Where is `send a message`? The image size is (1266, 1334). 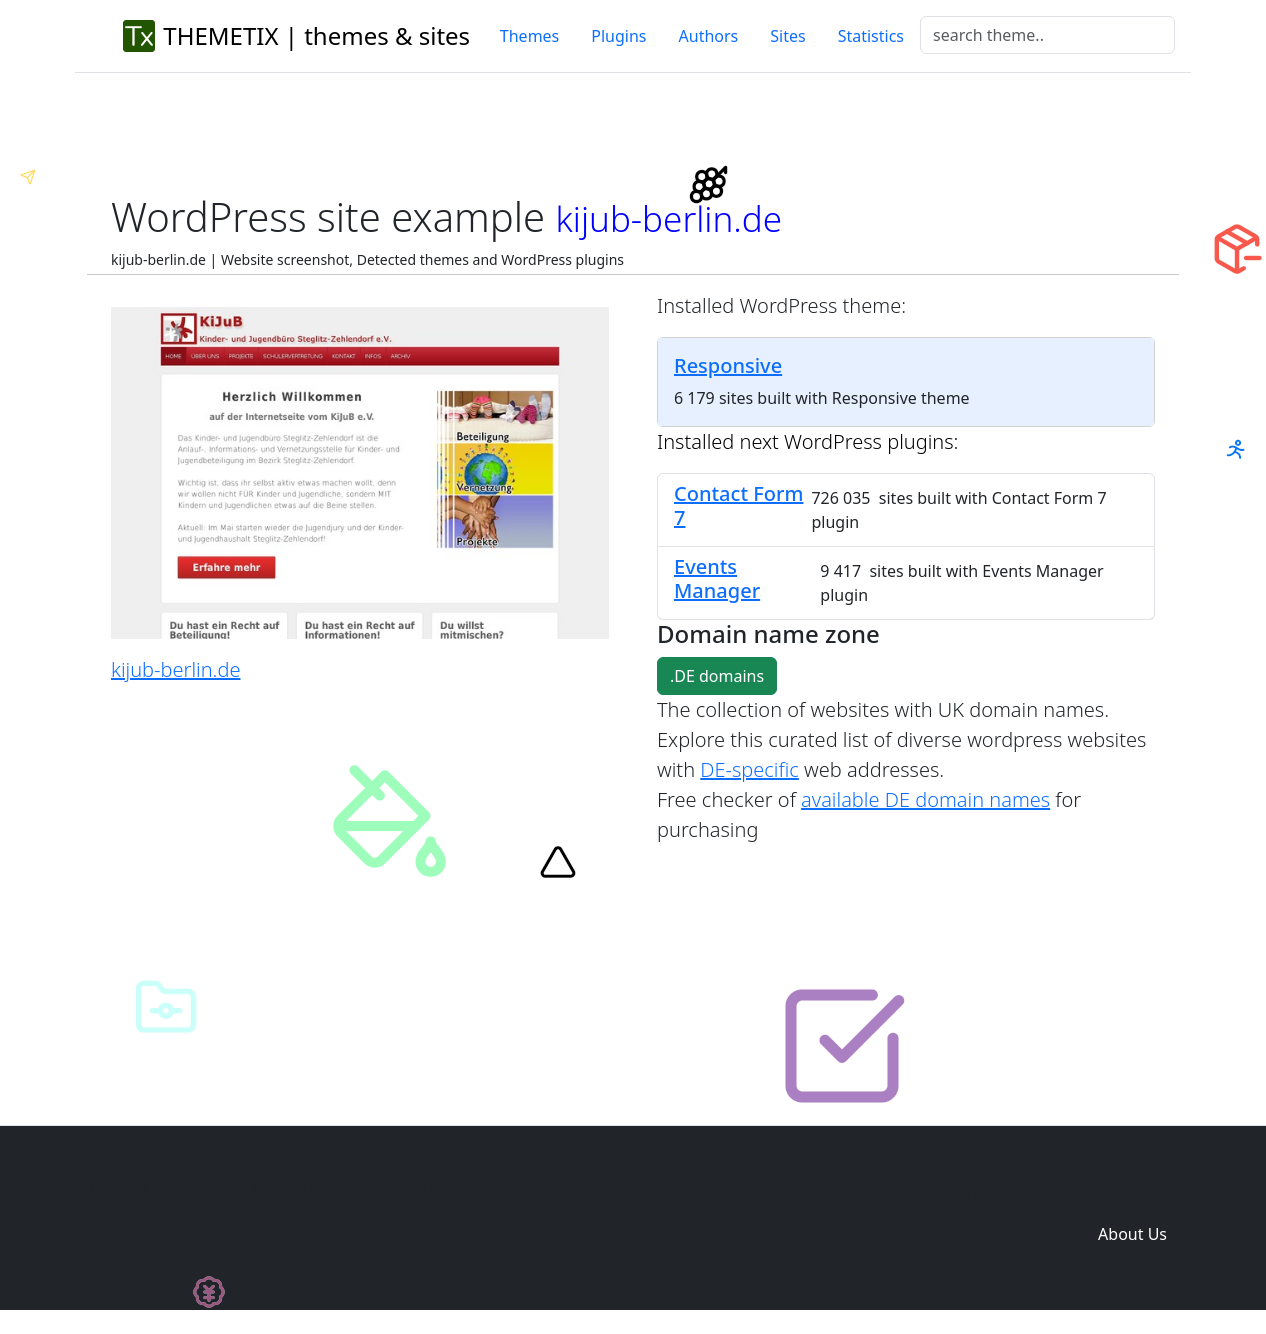
send a message is located at coordinates (28, 177).